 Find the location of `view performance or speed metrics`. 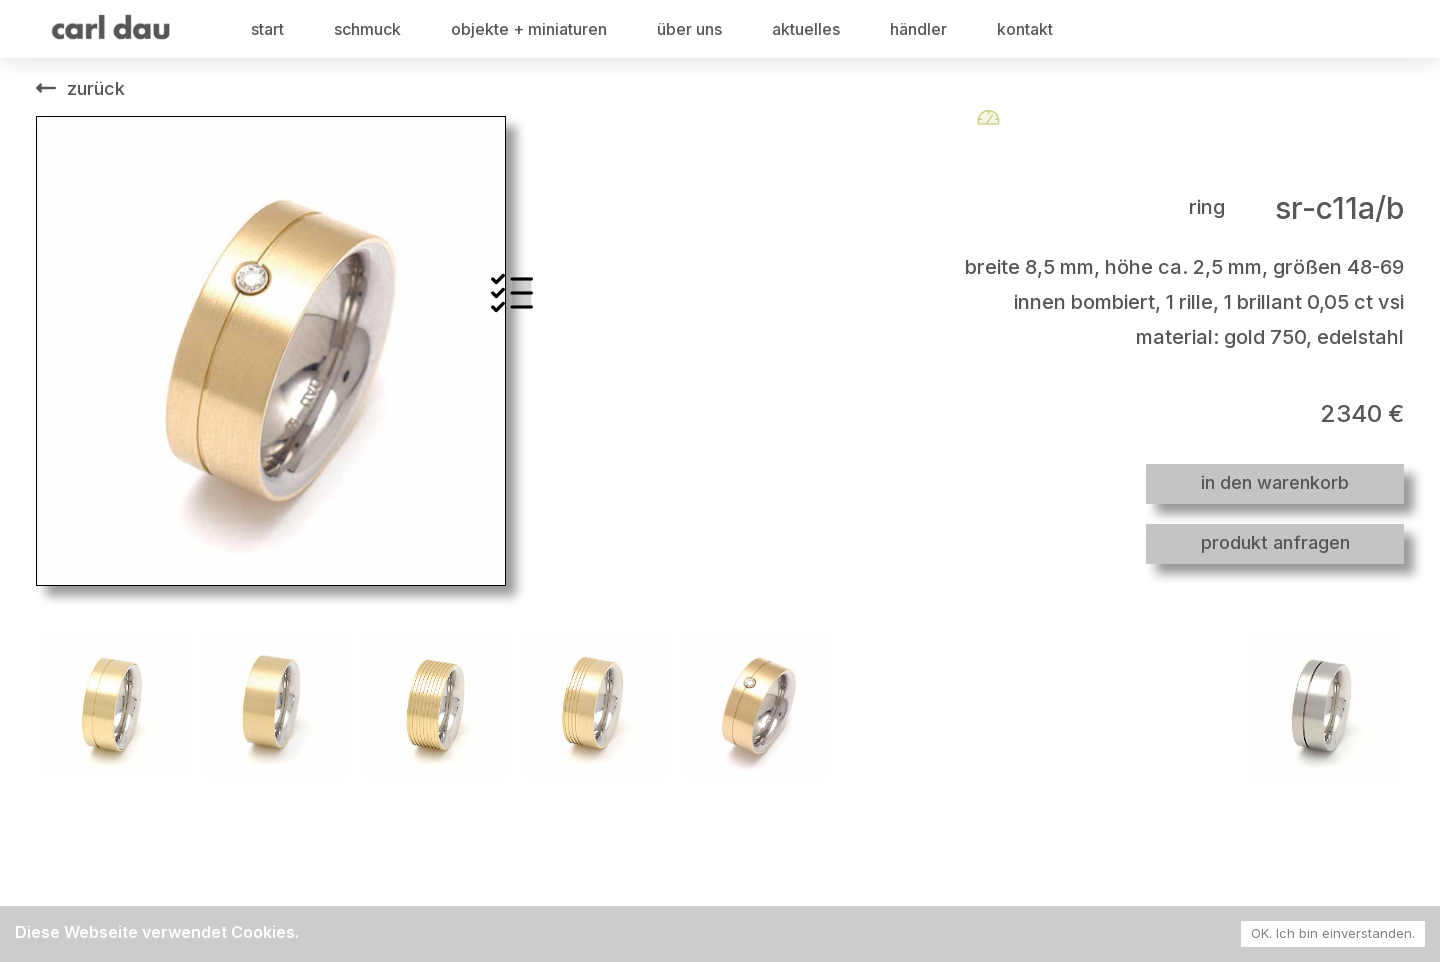

view performance or speed metrics is located at coordinates (988, 118).